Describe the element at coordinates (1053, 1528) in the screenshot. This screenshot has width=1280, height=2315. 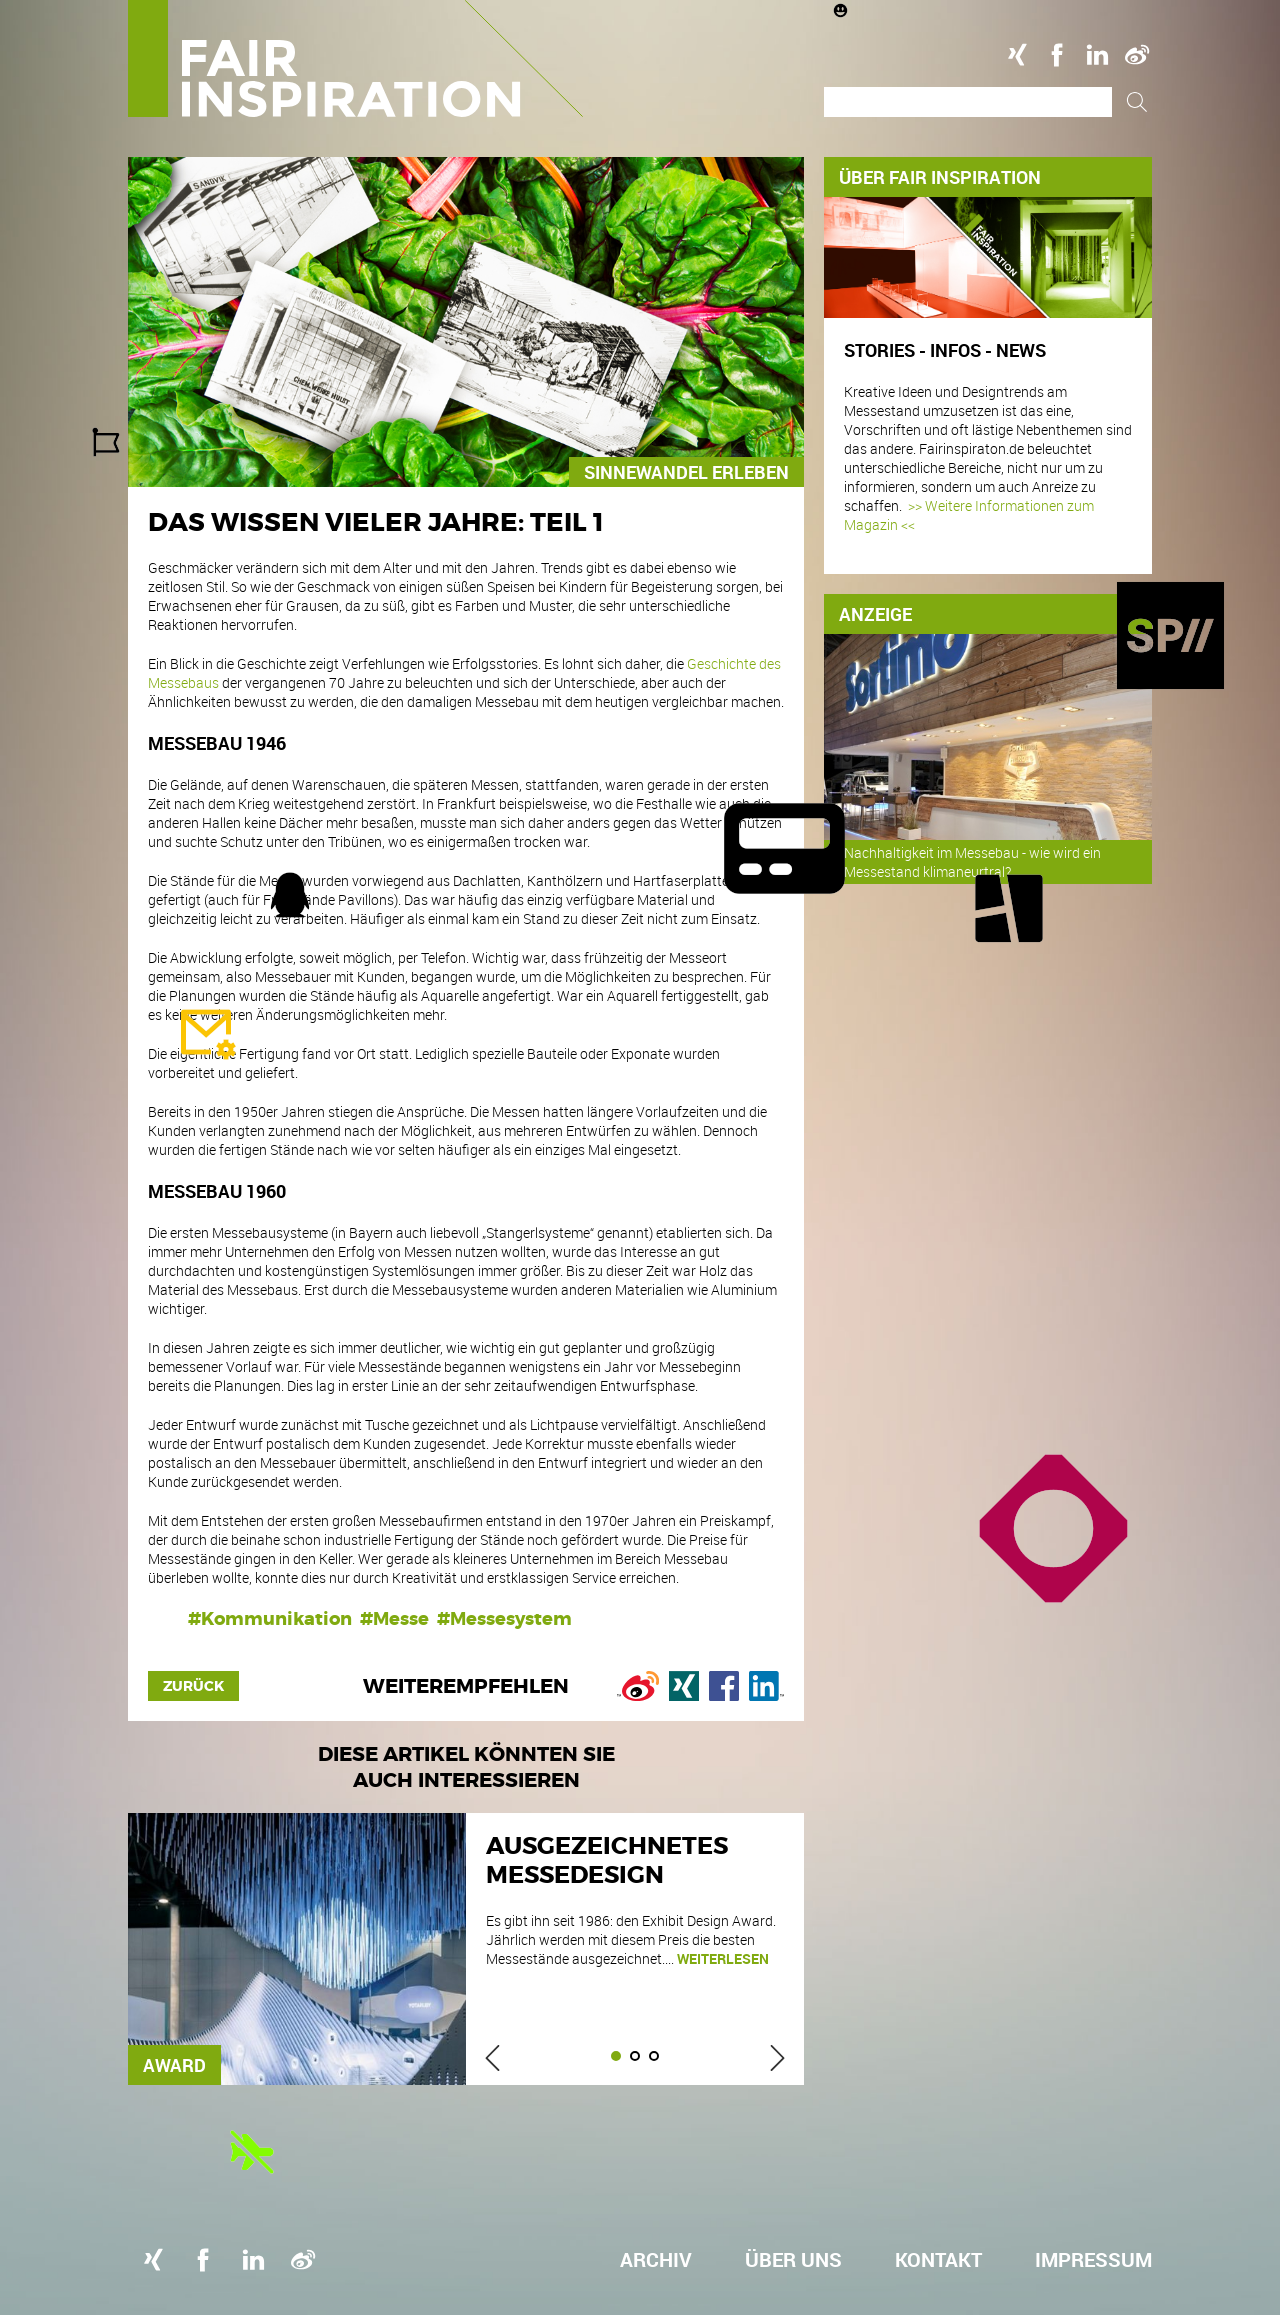
I see `cloudsmith logo` at that location.